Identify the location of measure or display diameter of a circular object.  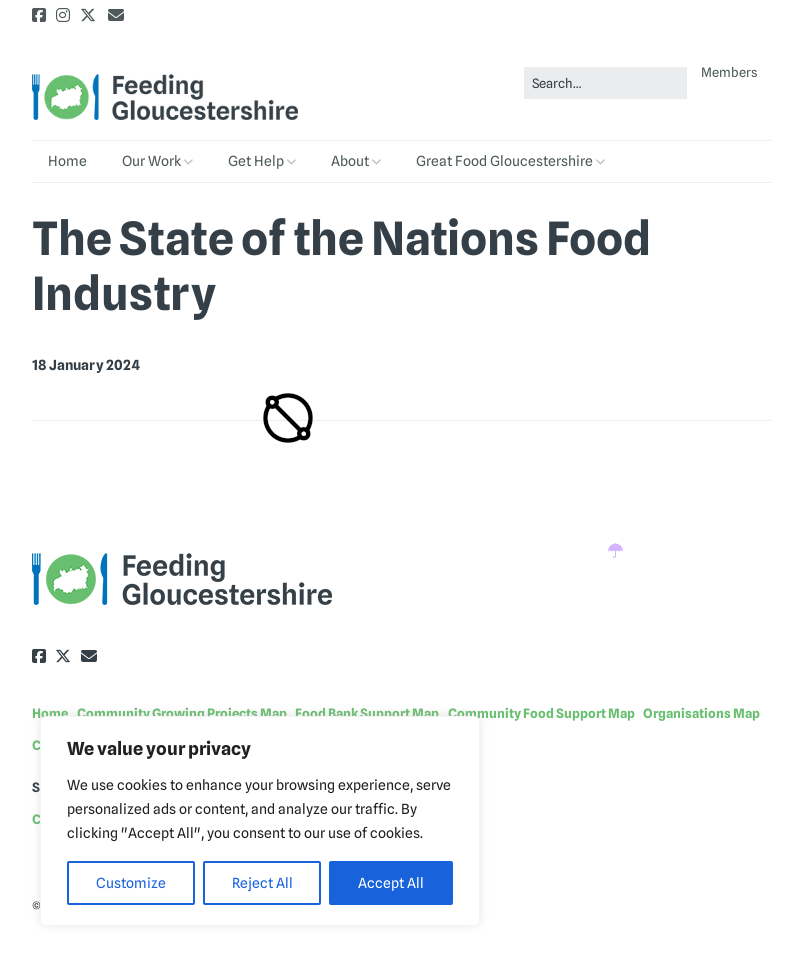
(288, 418).